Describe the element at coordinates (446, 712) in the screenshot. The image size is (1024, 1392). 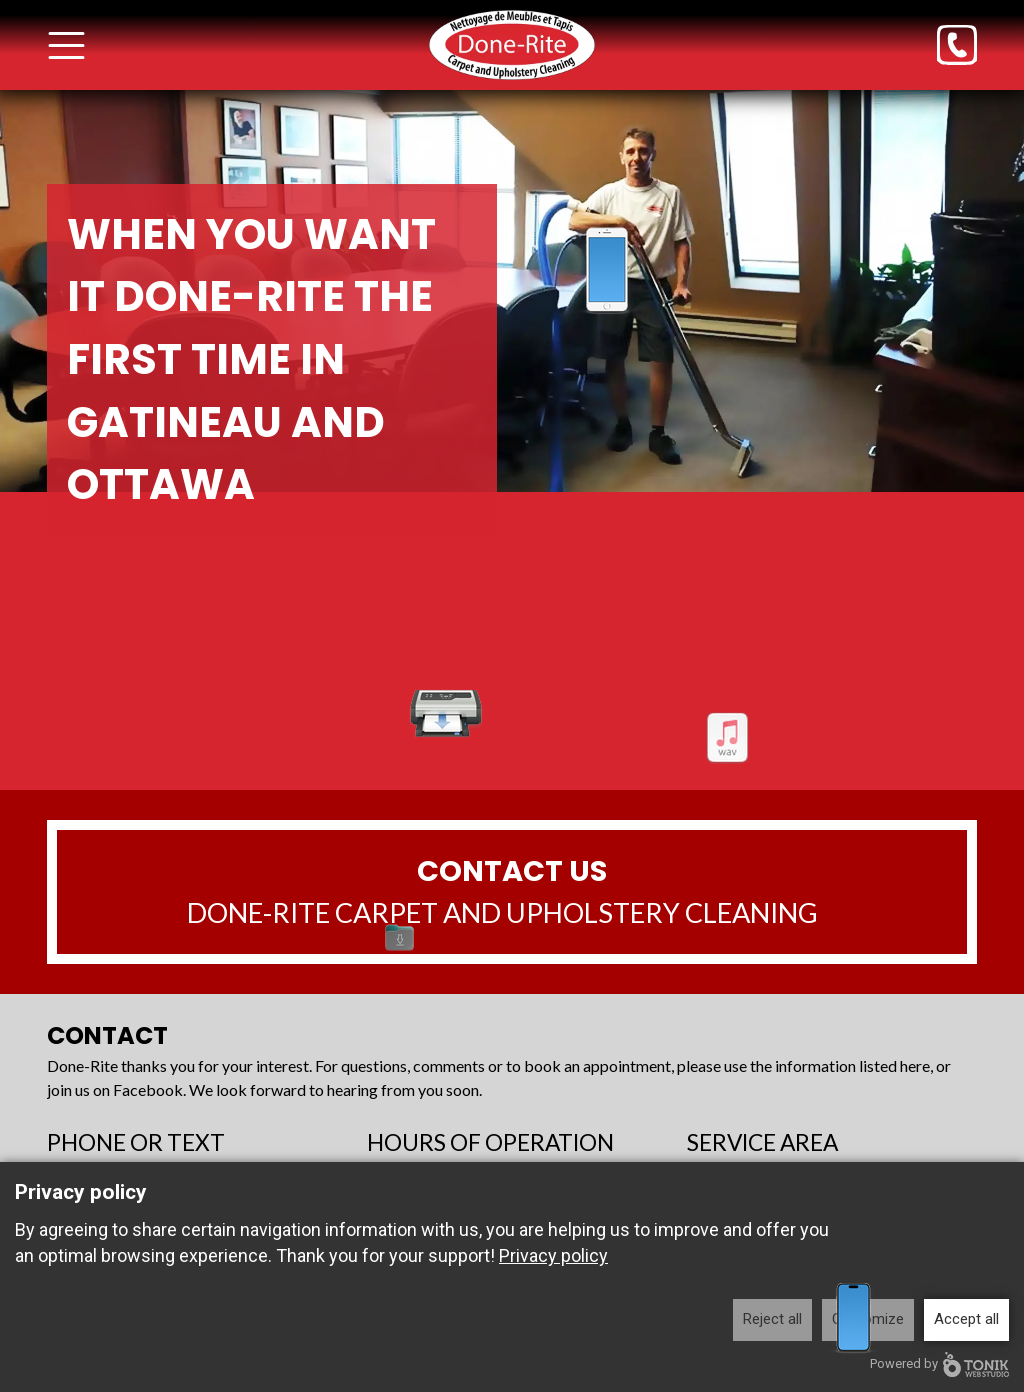
I see `indicates a document is currently printing` at that location.